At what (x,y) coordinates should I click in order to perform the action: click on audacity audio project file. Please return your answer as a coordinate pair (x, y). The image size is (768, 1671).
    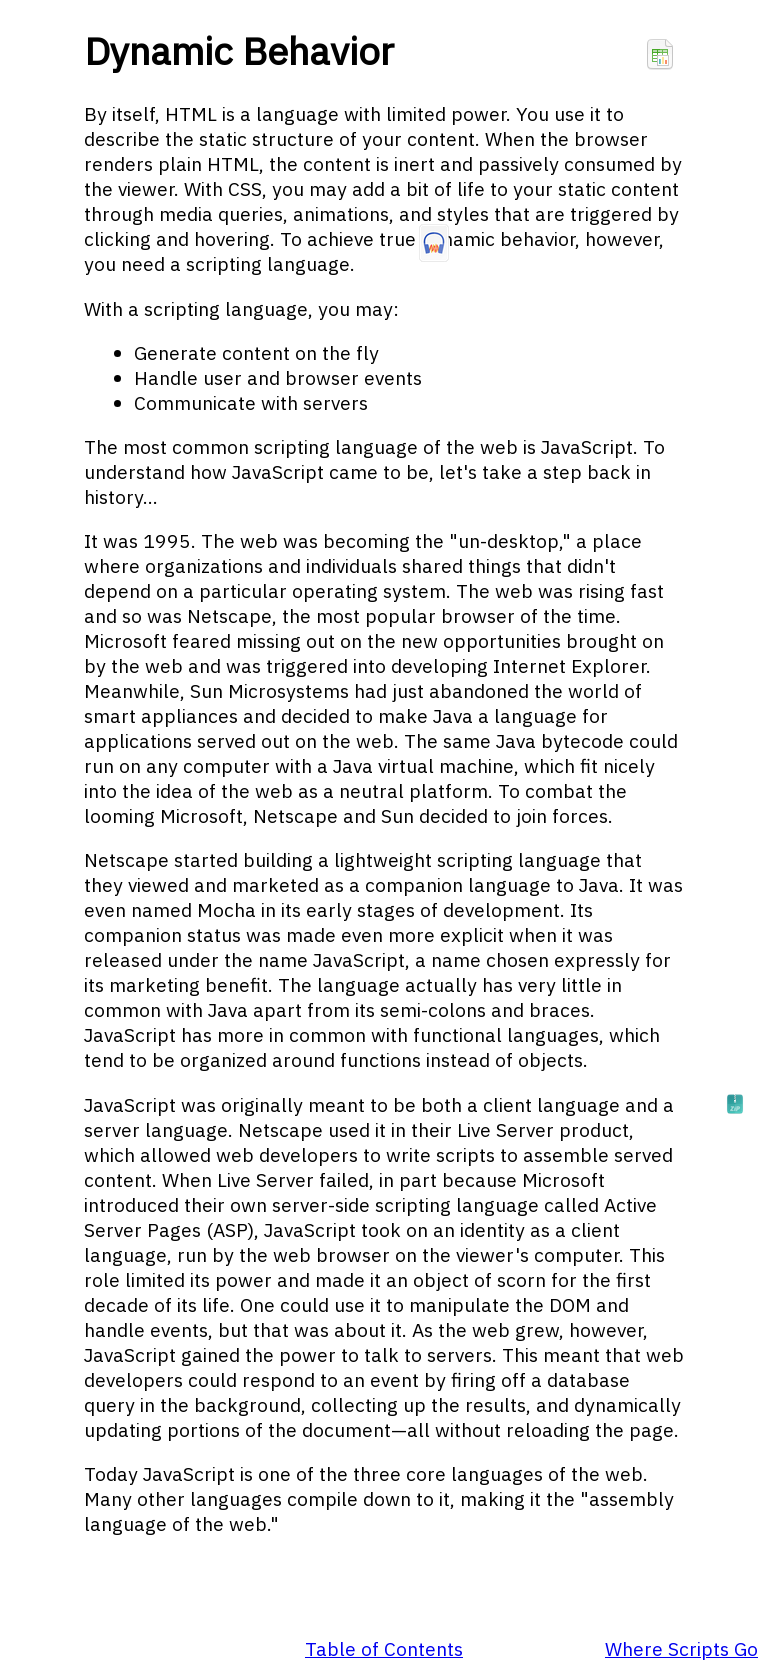
    Looking at the image, I should click on (434, 243).